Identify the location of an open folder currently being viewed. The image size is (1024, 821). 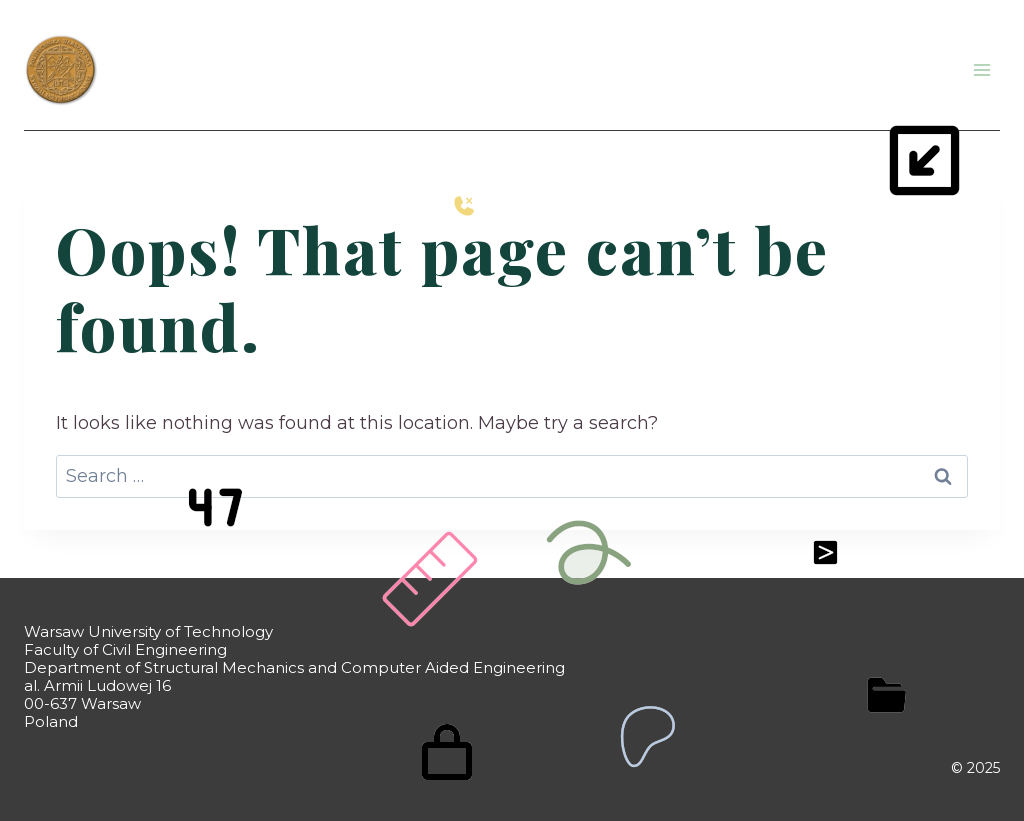
(887, 695).